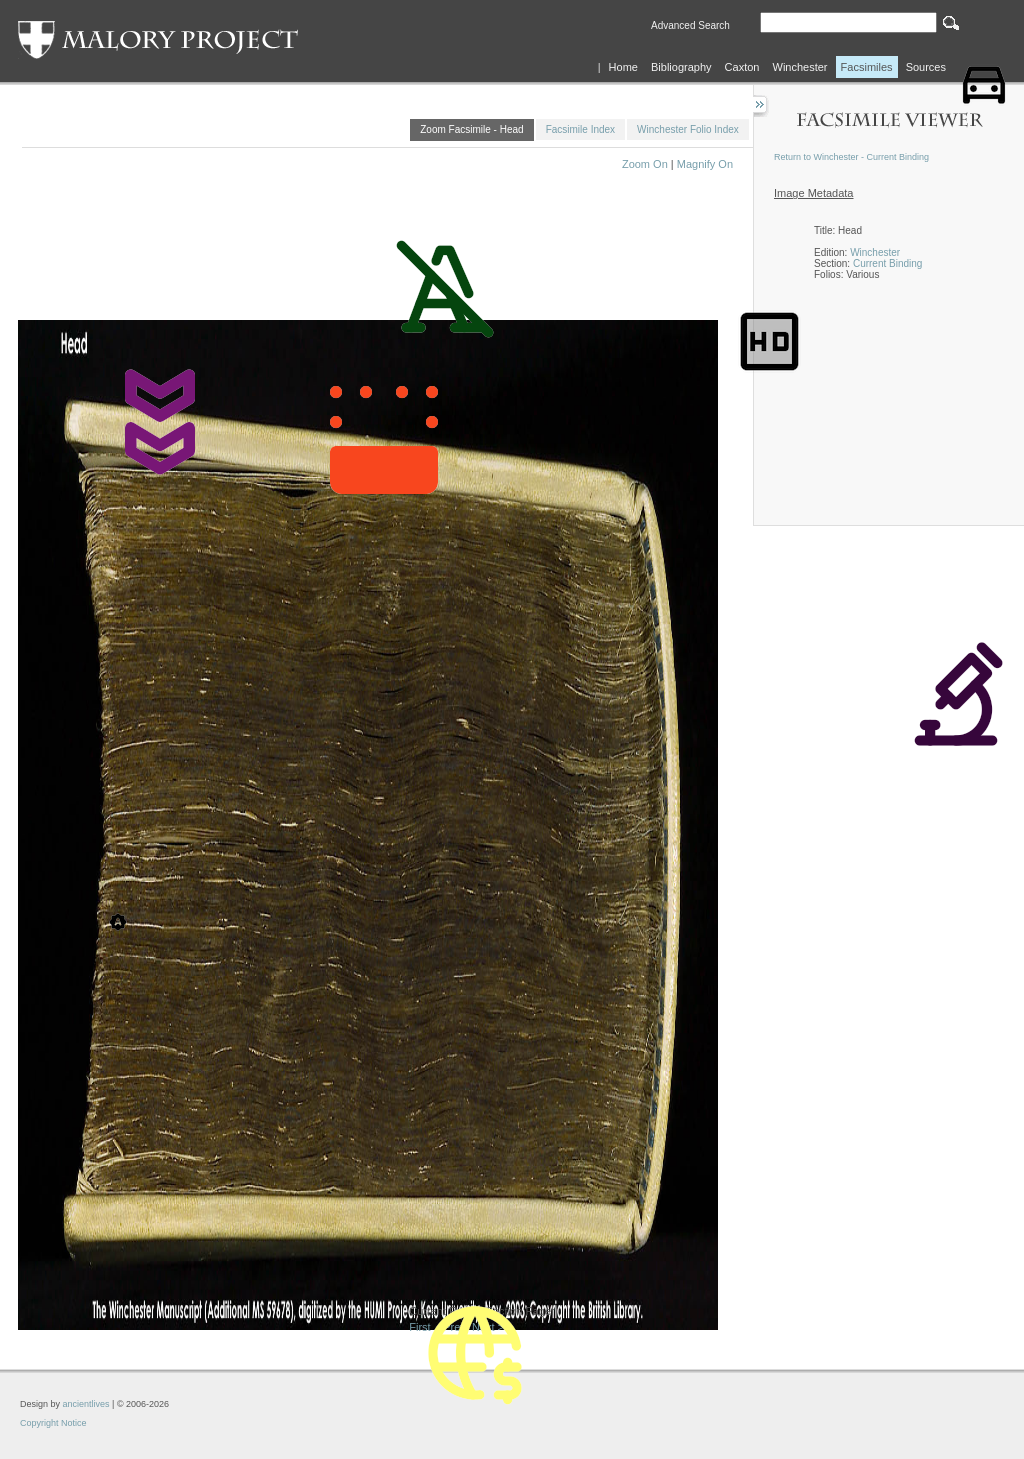  Describe the element at coordinates (984, 85) in the screenshot. I see `indicates it's time to leave for your destination` at that location.